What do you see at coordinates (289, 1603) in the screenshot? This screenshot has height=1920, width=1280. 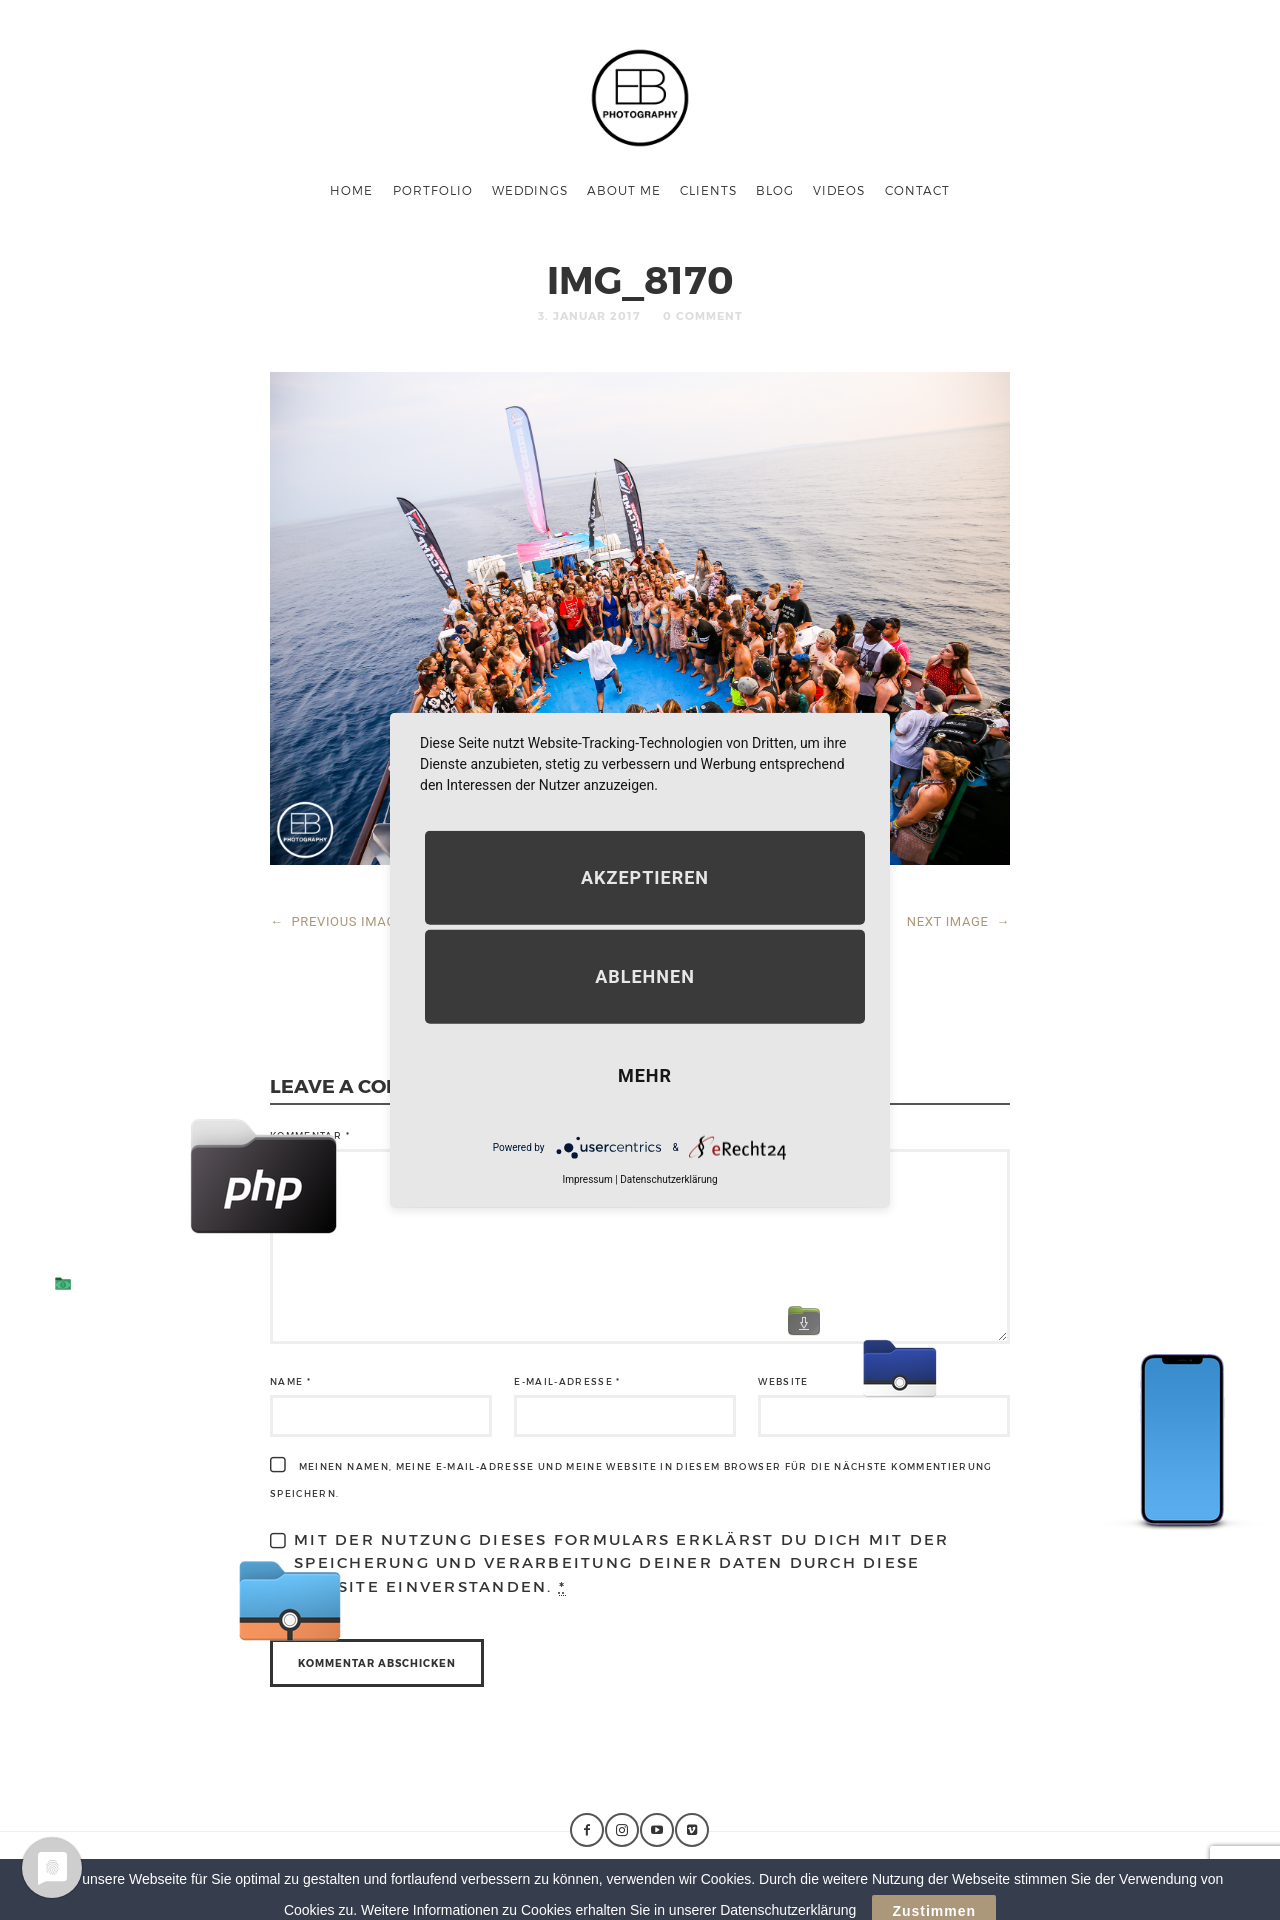 I see `folder containing pokémon typing game files` at bounding box center [289, 1603].